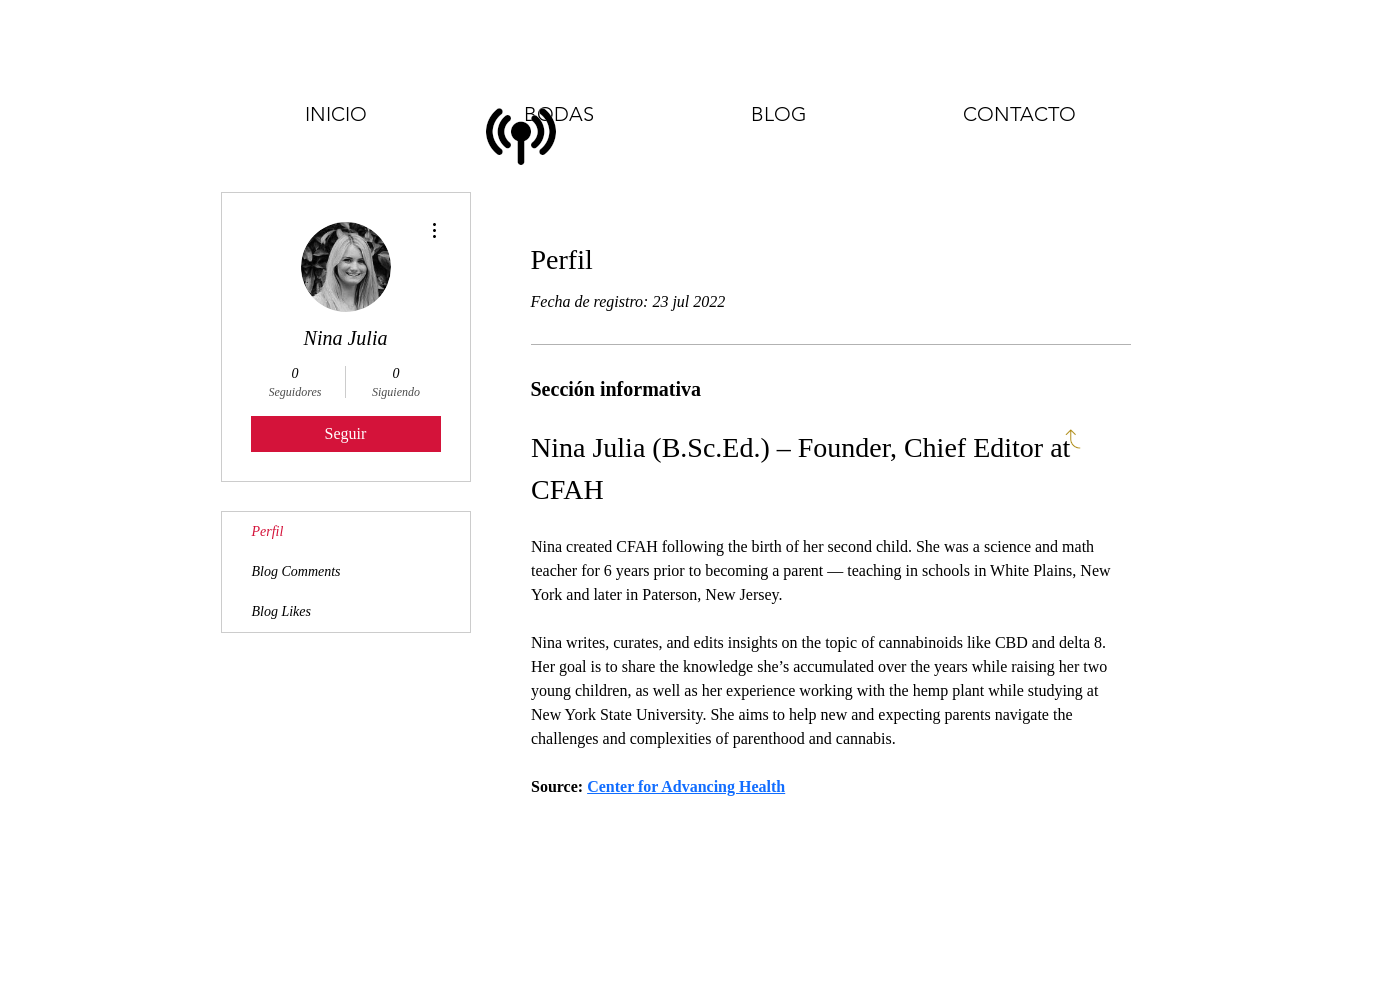 Image resolution: width=1381 pixels, height=1007 pixels. What do you see at coordinates (1073, 439) in the screenshot?
I see `go back and up in navigation` at bounding box center [1073, 439].